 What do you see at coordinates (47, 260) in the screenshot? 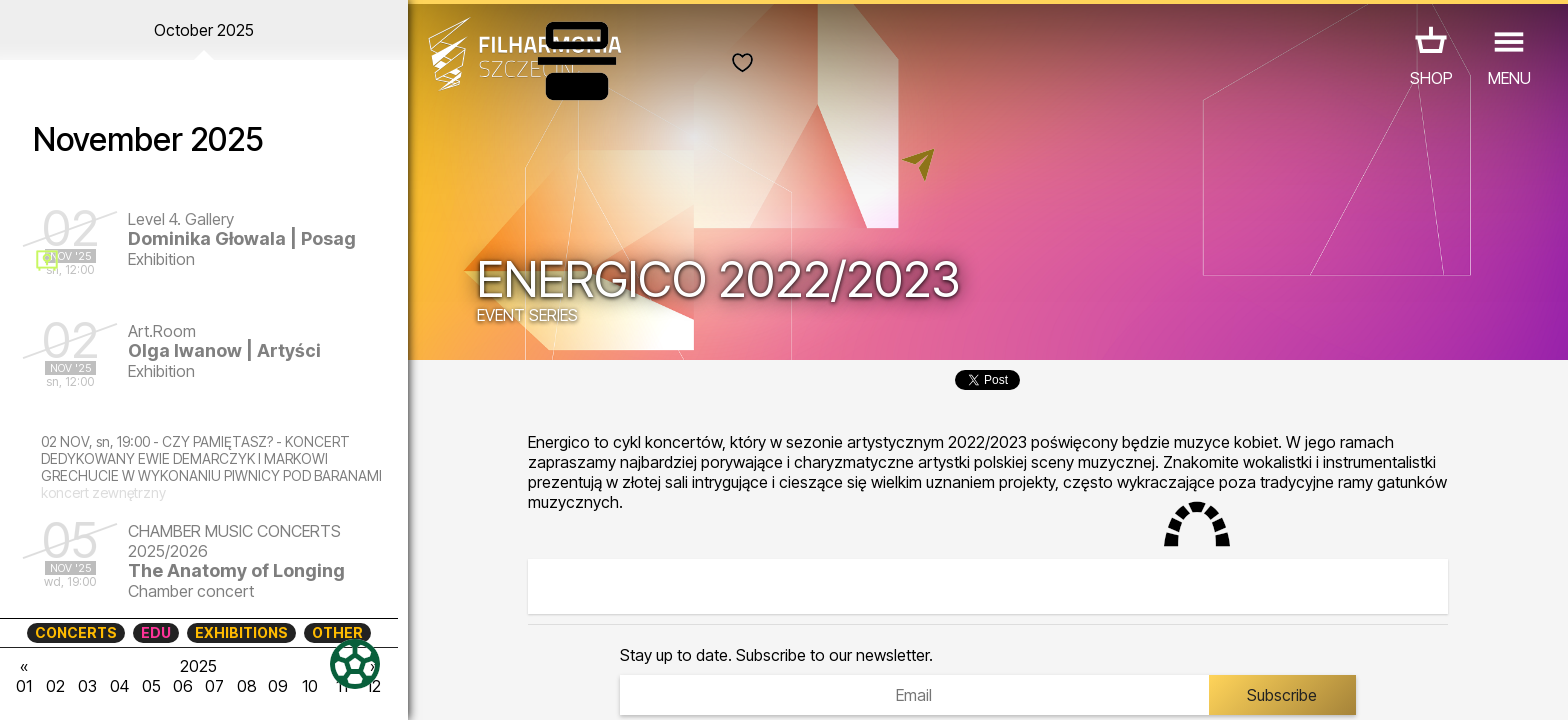
I see `access secure storage or vault` at bounding box center [47, 260].